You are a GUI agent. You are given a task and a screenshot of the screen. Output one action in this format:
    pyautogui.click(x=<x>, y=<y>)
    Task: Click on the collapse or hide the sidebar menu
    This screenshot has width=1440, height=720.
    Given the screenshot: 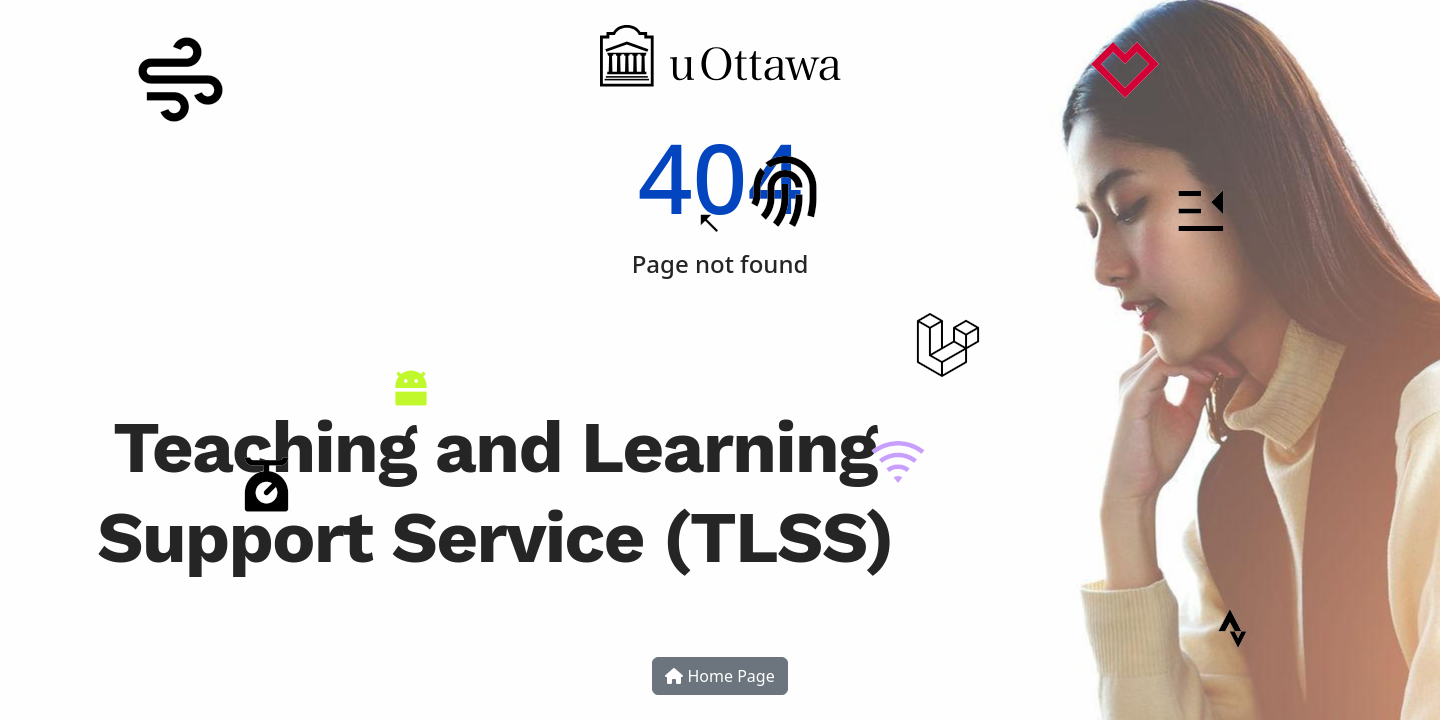 What is the action you would take?
    pyautogui.click(x=1201, y=211)
    